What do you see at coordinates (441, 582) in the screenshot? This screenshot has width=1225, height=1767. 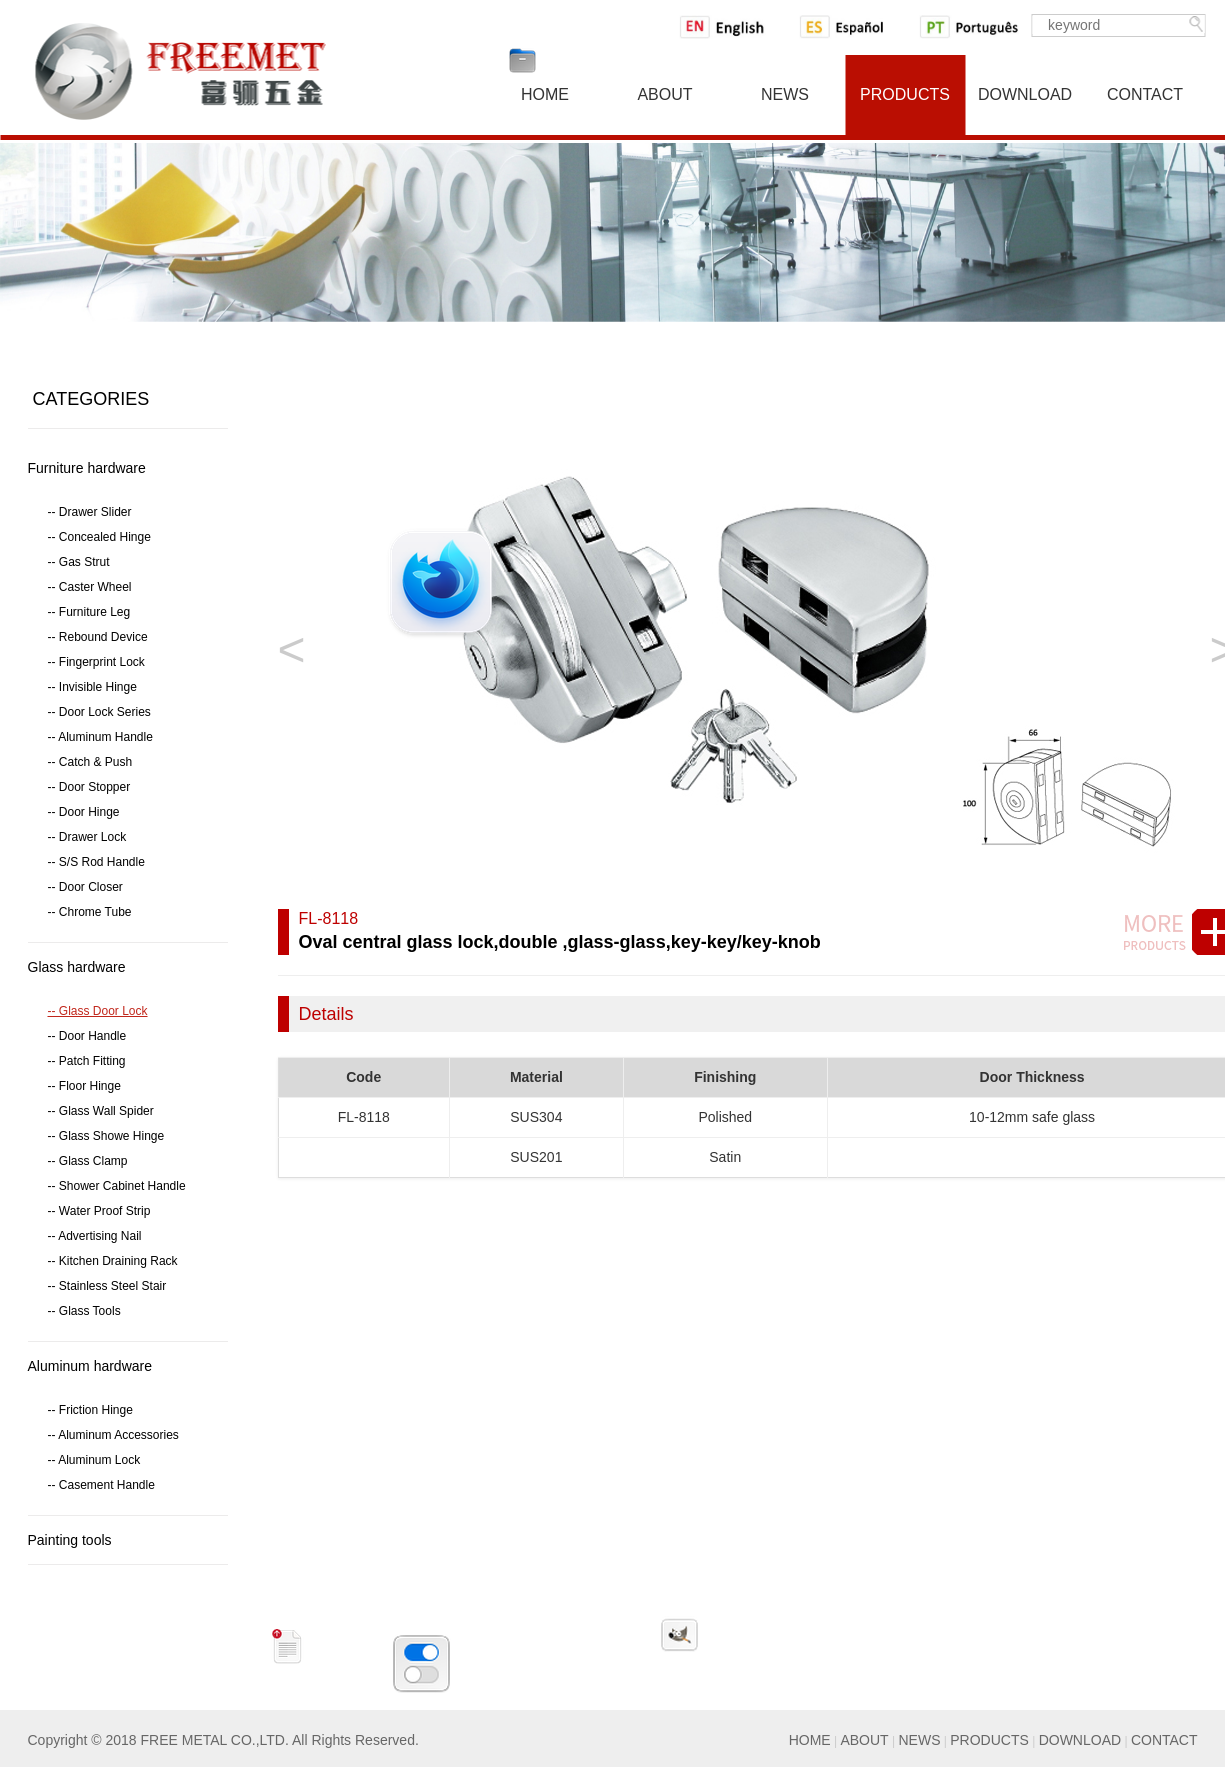 I see `open Firefox Developer Edition browser` at bounding box center [441, 582].